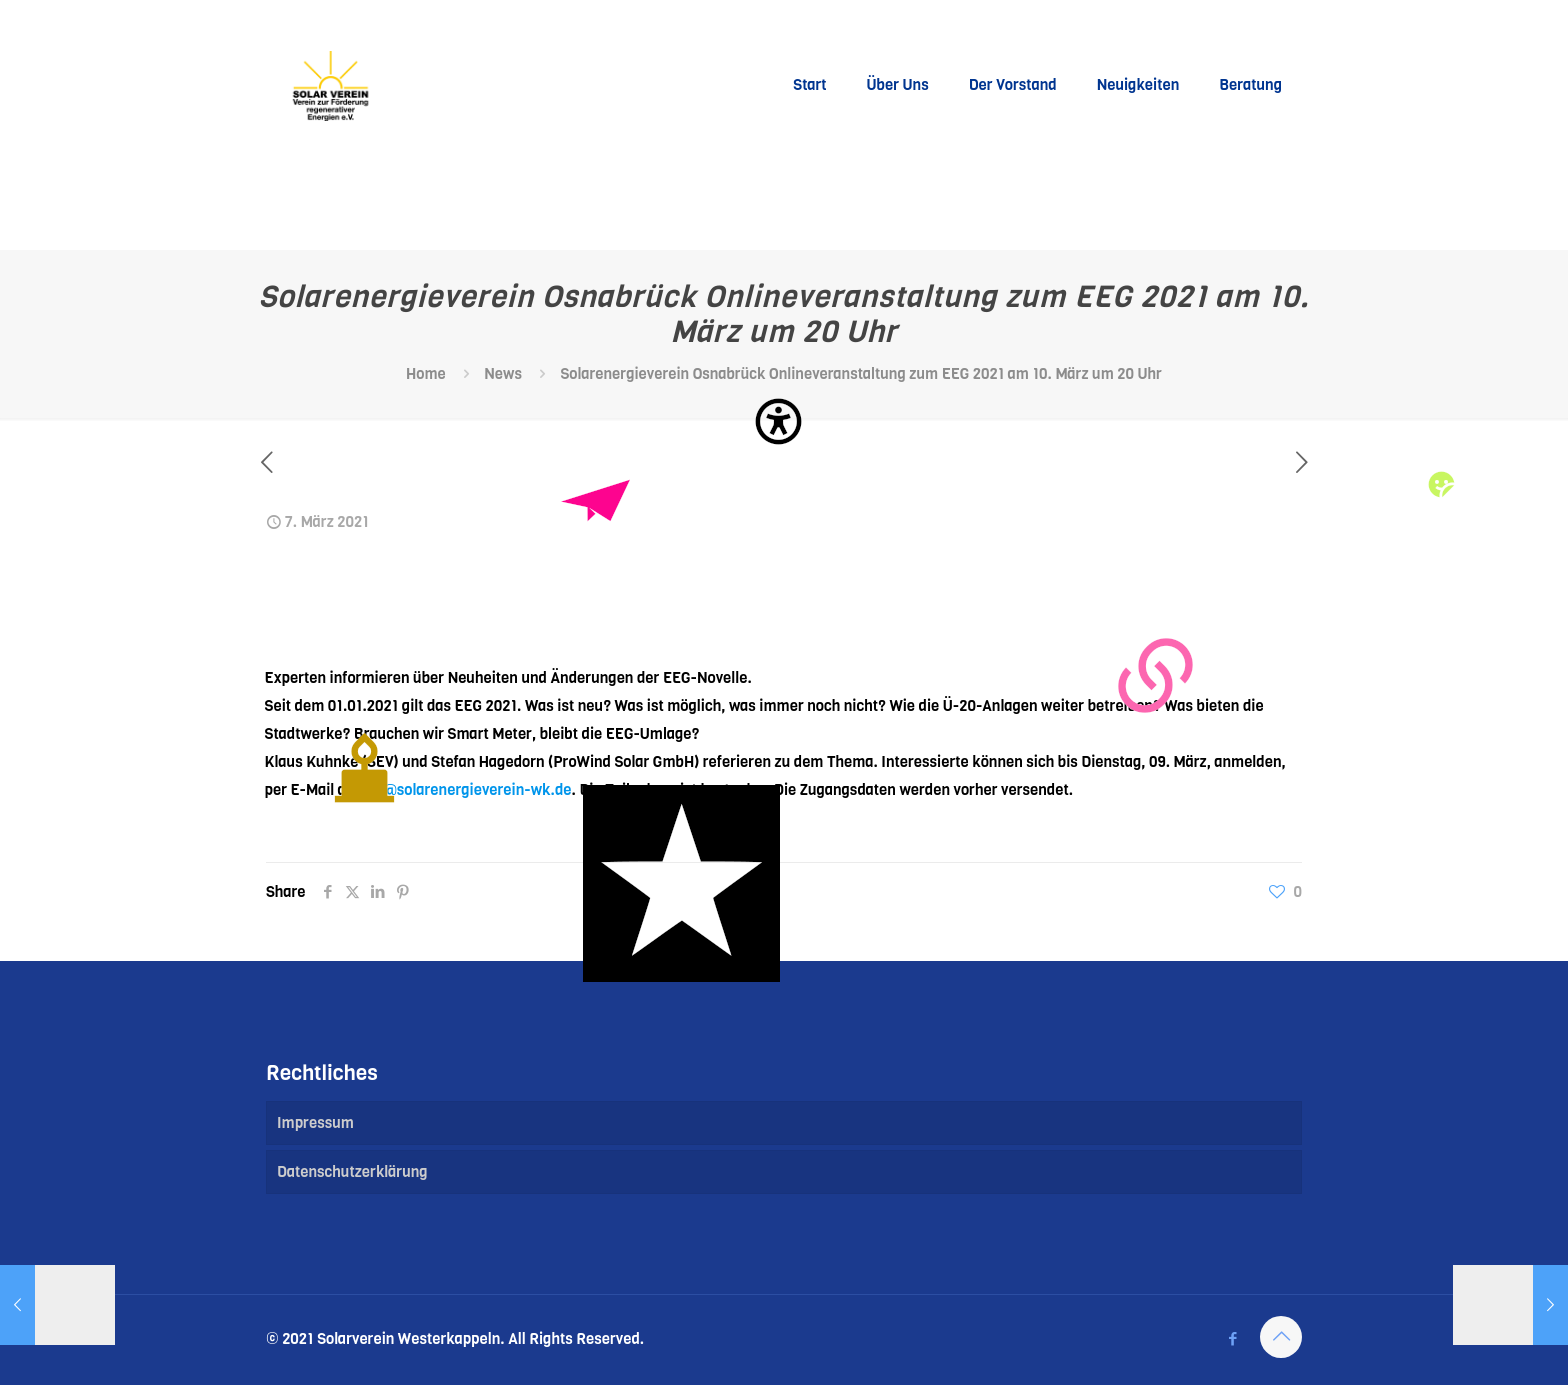 The width and height of the screenshot is (1568, 1385). I want to click on access accessibility settings, so click(778, 421).